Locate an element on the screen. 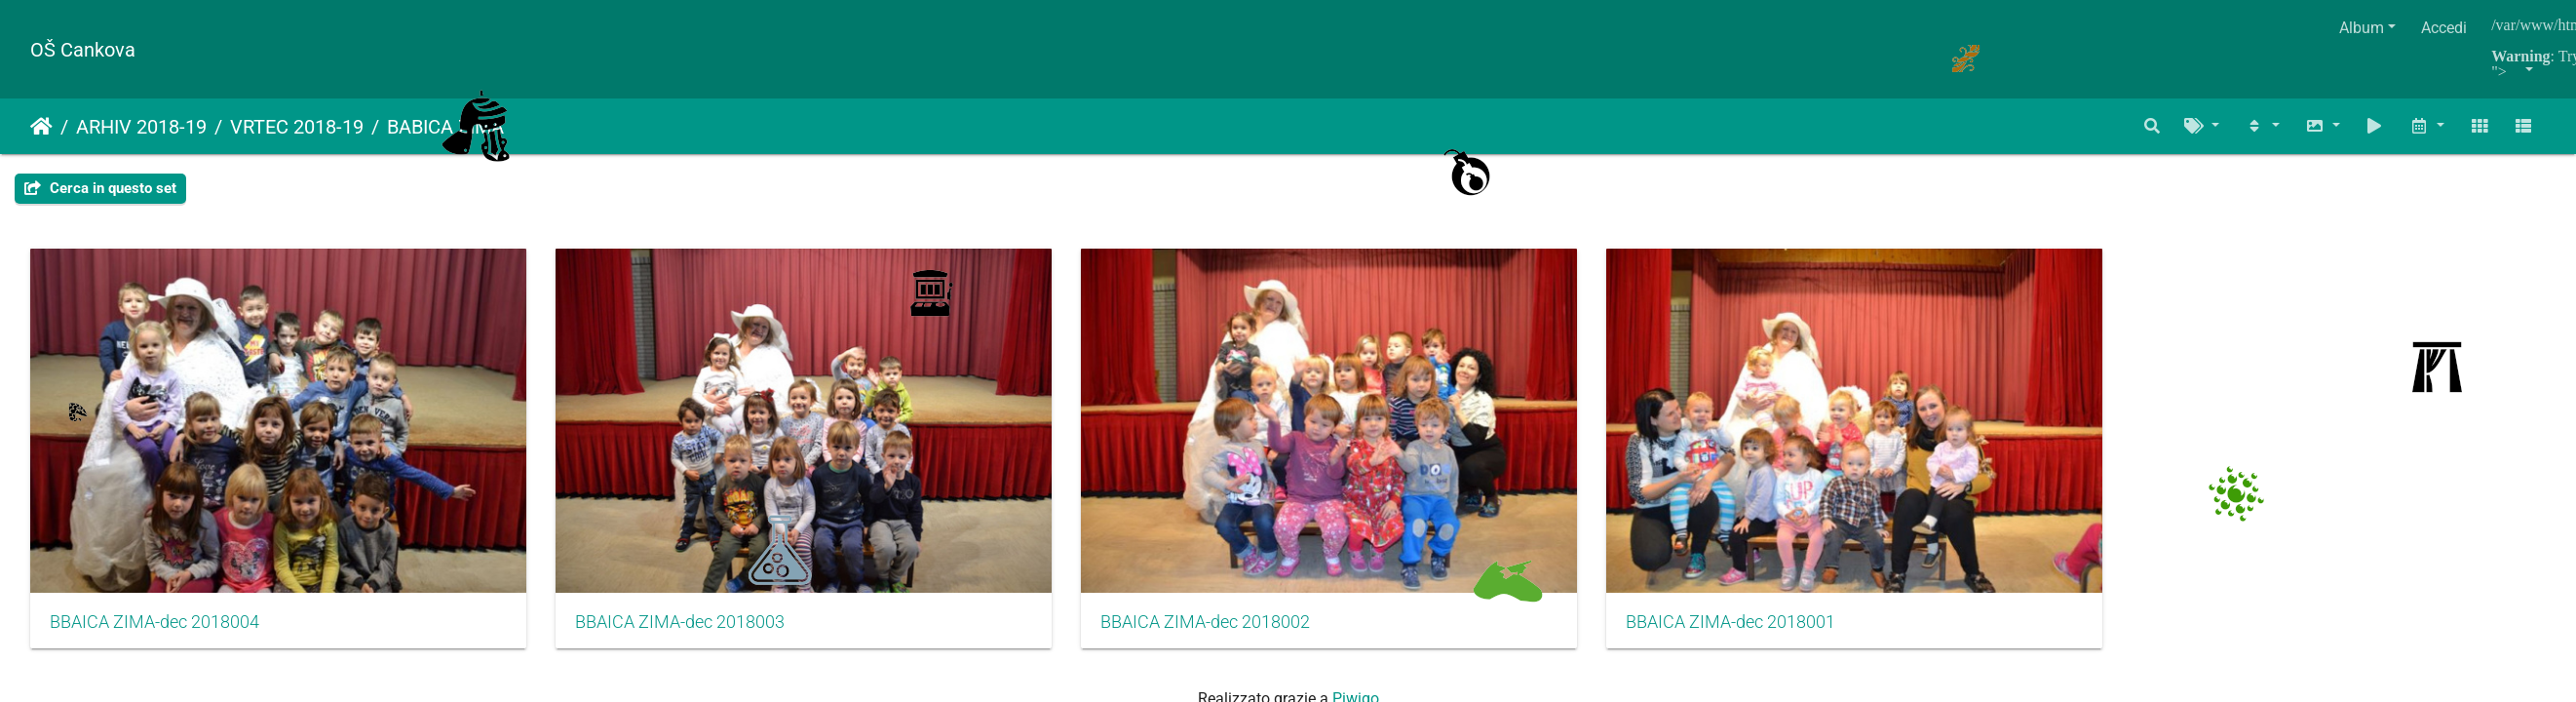 This screenshot has width=2576, height=702. decorative pattern or visual effect option is located at coordinates (2236, 493).